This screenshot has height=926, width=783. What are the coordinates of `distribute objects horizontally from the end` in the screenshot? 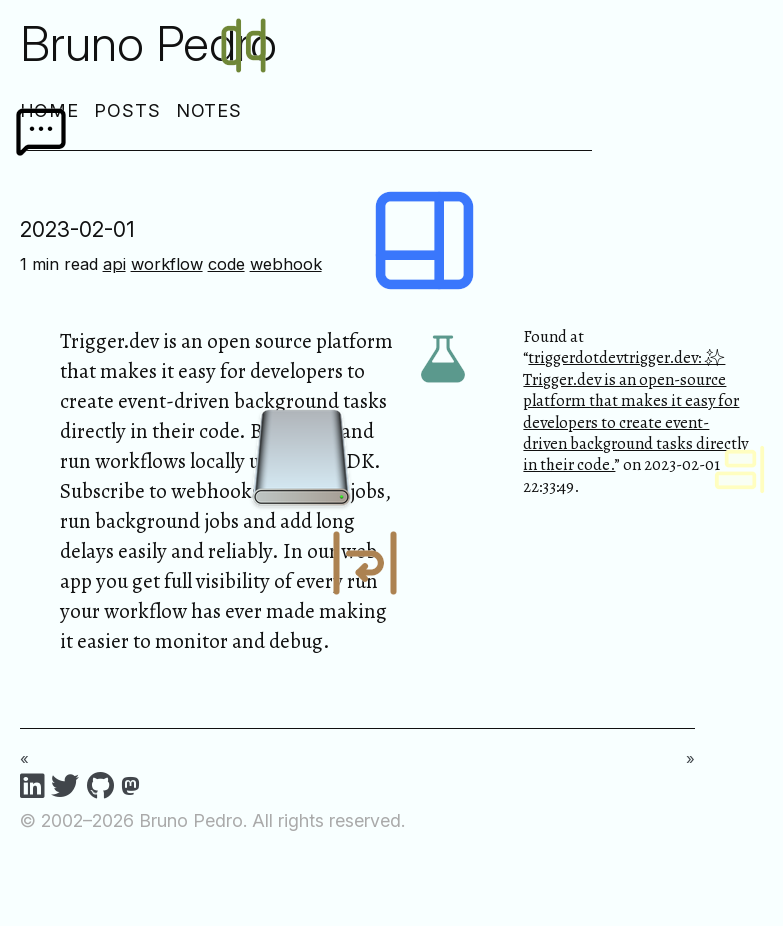 It's located at (243, 45).